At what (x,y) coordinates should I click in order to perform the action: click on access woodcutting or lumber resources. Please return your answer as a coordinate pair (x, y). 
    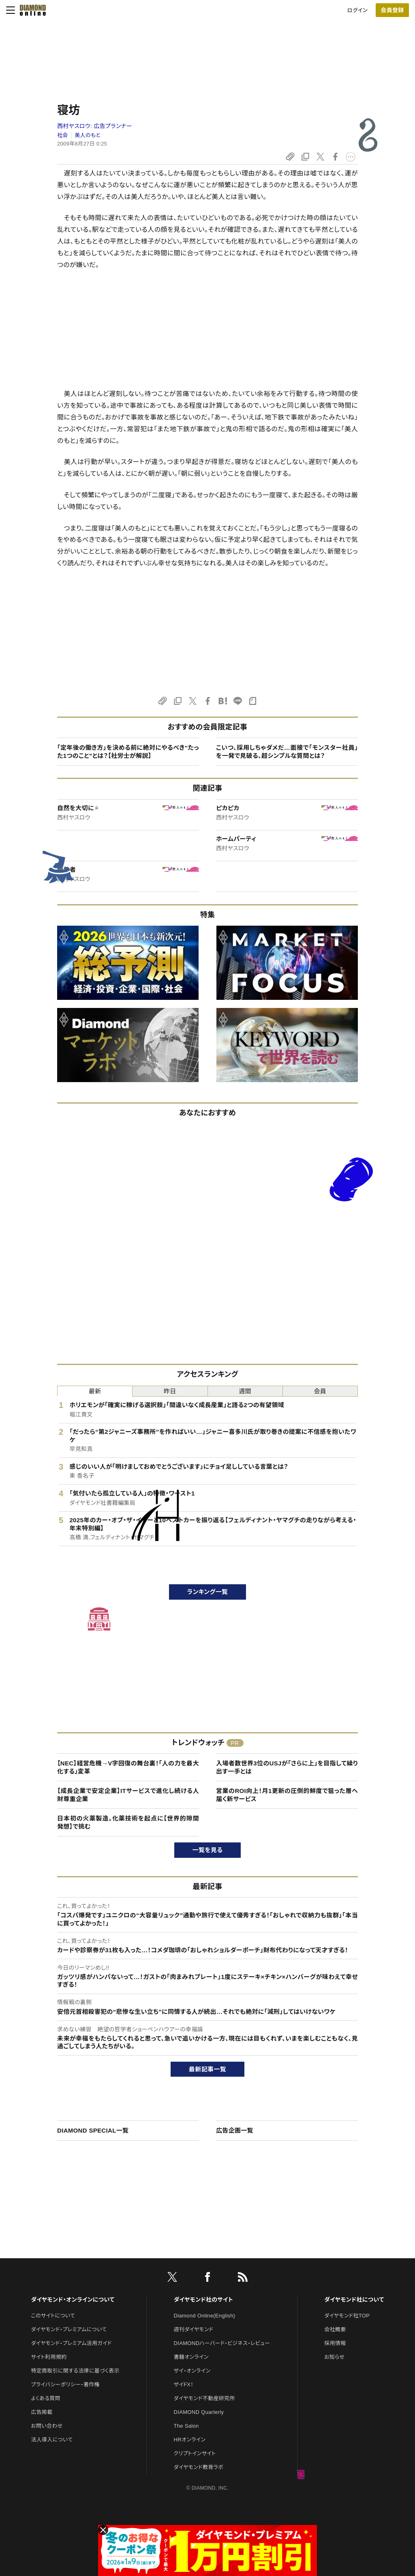
    Looking at the image, I should click on (59, 867).